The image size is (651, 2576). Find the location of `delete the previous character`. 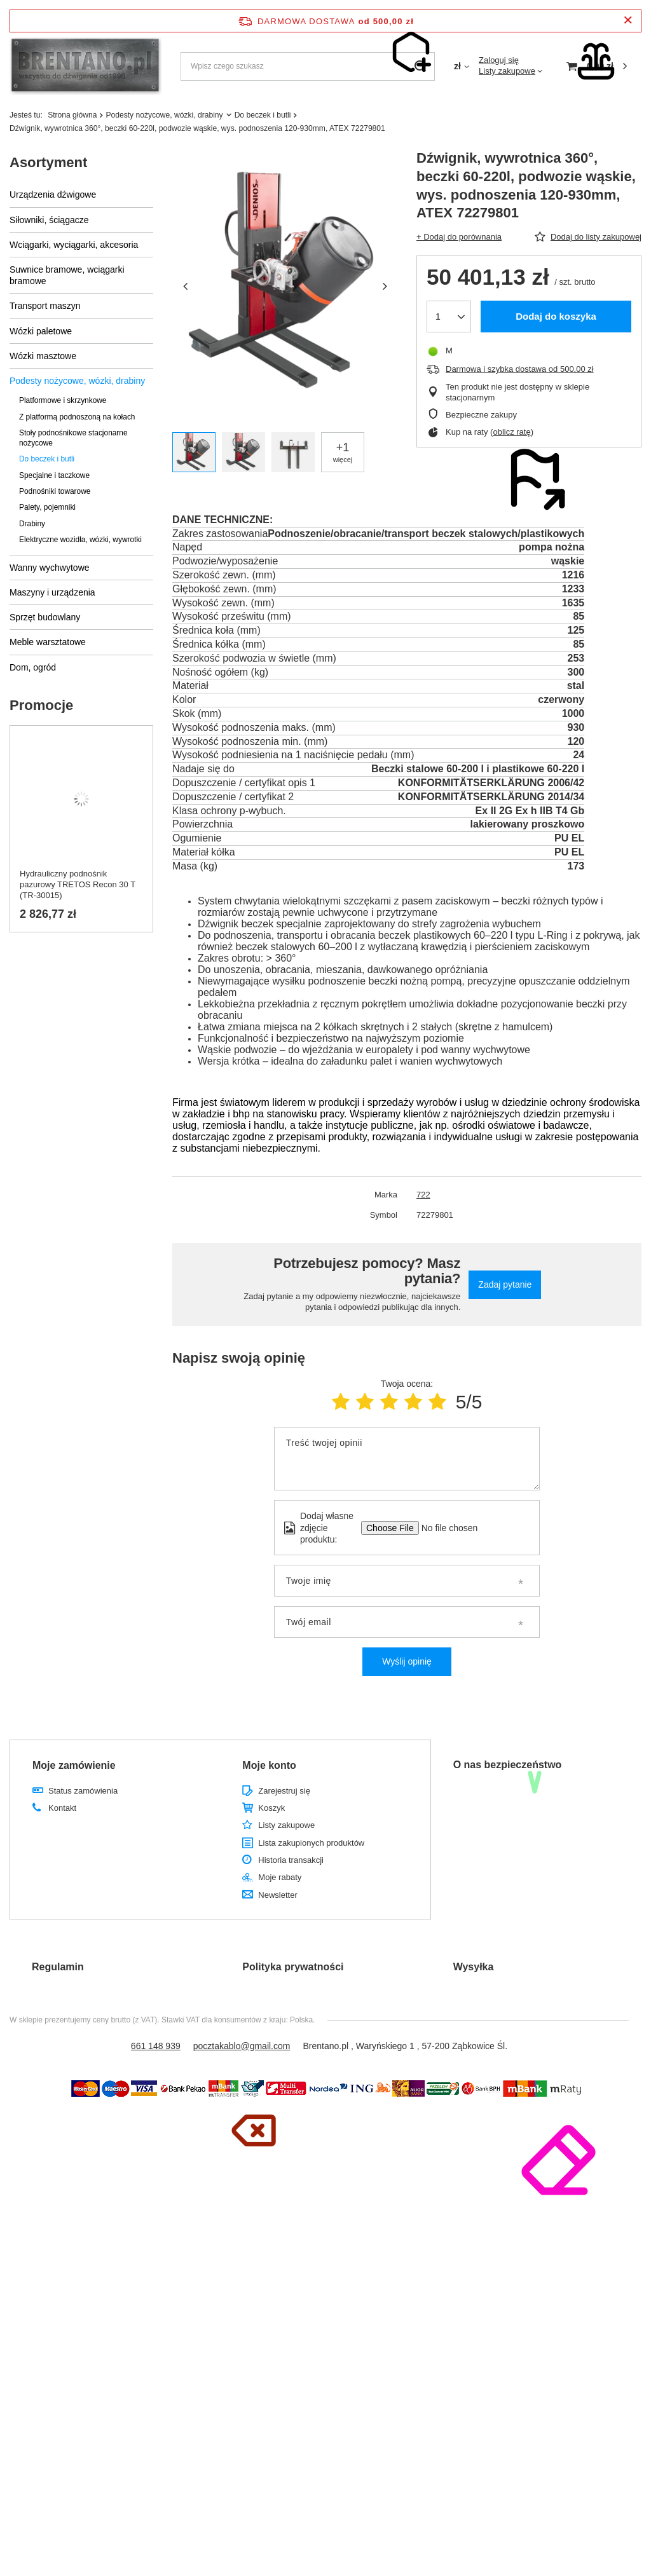

delete the previous character is located at coordinates (253, 2130).